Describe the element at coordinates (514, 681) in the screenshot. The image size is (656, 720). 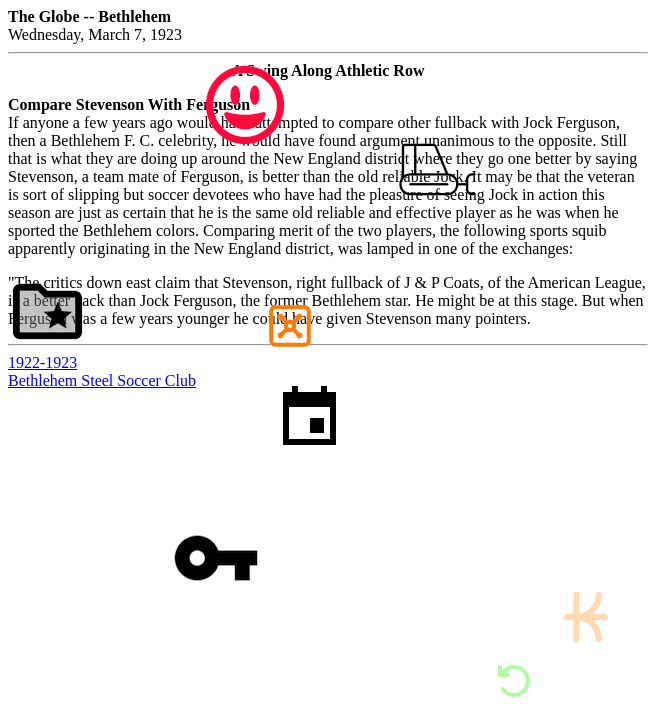
I see `undo the last action` at that location.